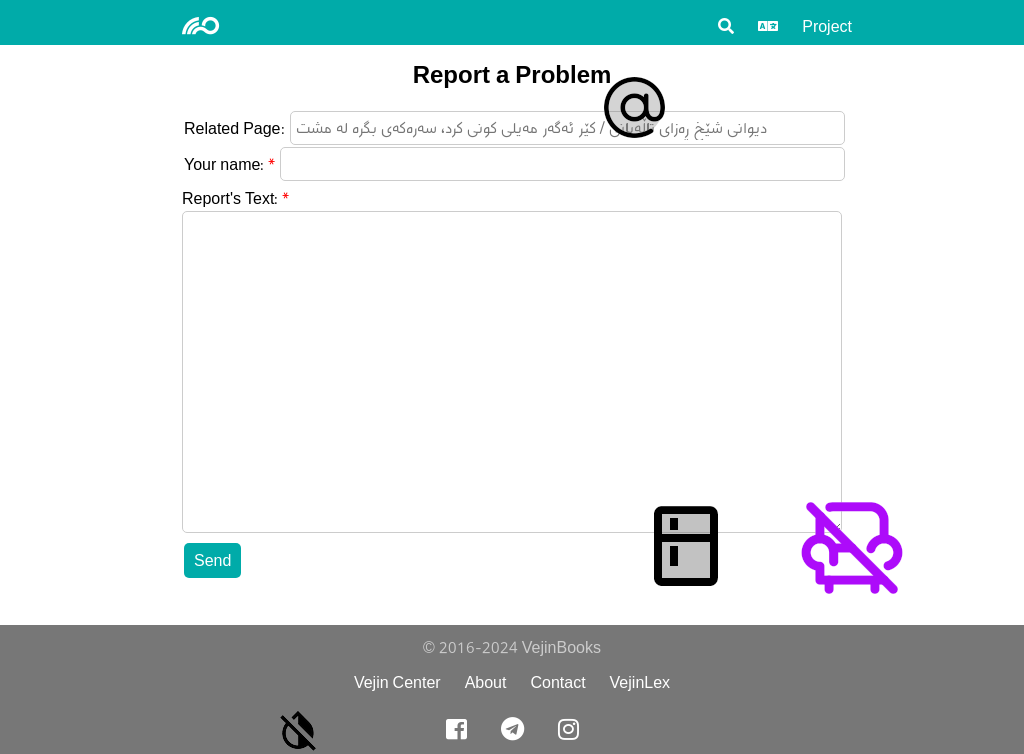 Image resolution: width=1024 pixels, height=754 pixels. I want to click on disable color inversion mode, so click(298, 730).